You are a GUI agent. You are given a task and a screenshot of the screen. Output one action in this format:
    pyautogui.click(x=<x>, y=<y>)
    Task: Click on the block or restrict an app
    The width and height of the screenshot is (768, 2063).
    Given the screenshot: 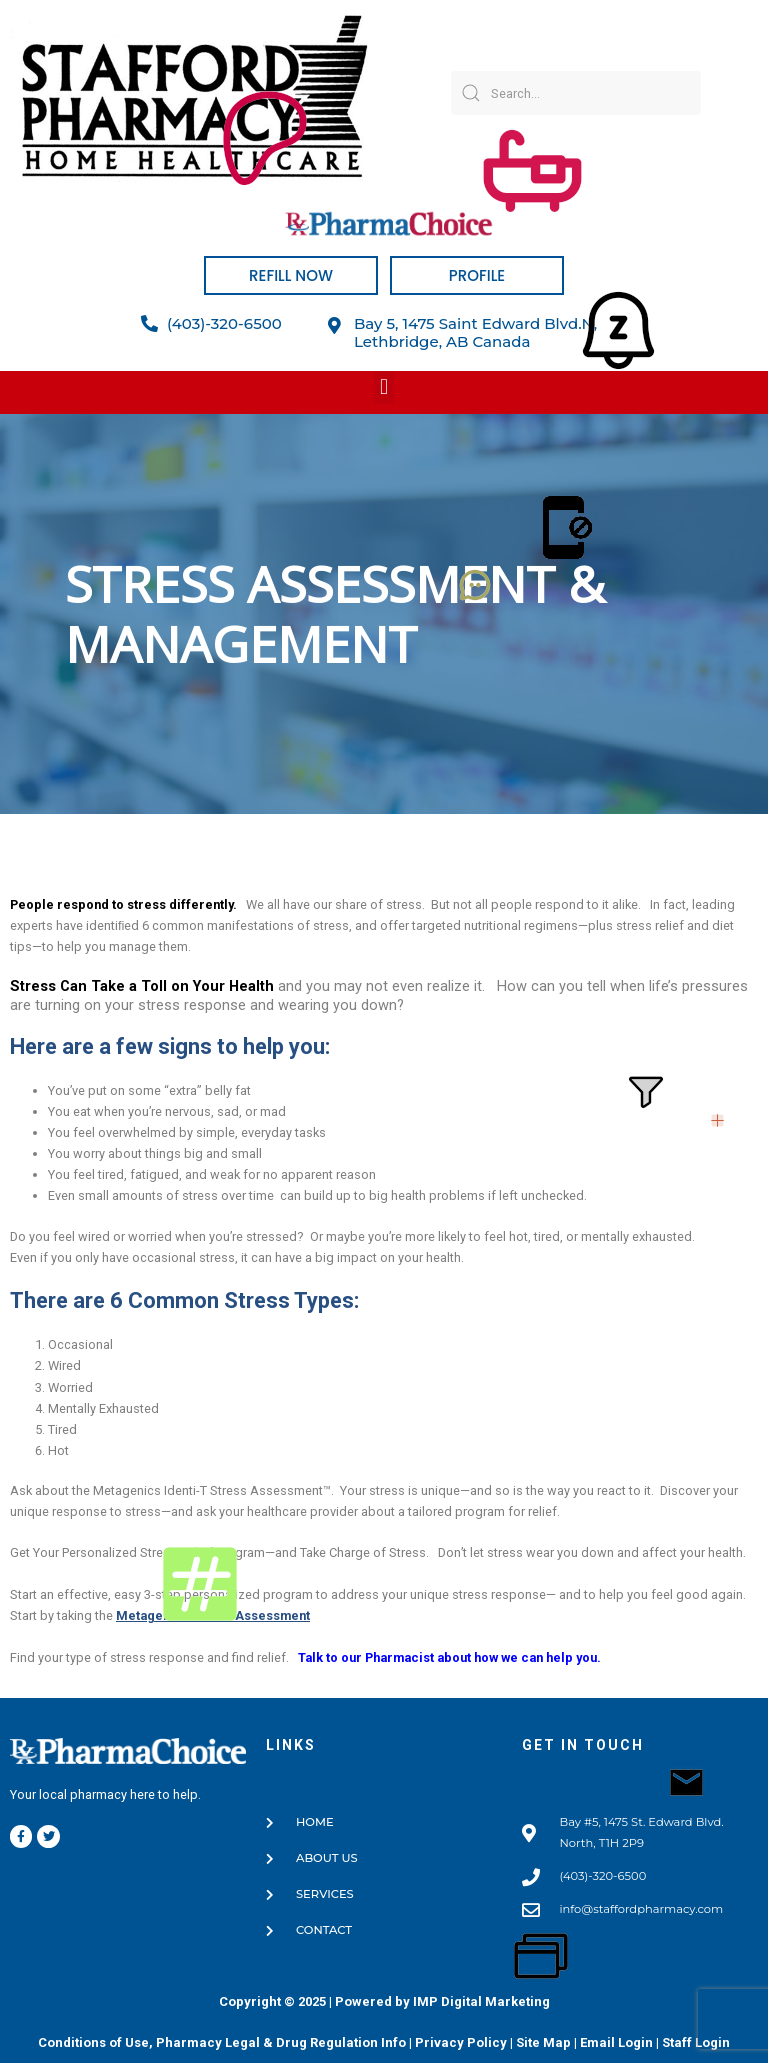 What is the action you would take?
    pyautogui.click(x=563, y=527)
    